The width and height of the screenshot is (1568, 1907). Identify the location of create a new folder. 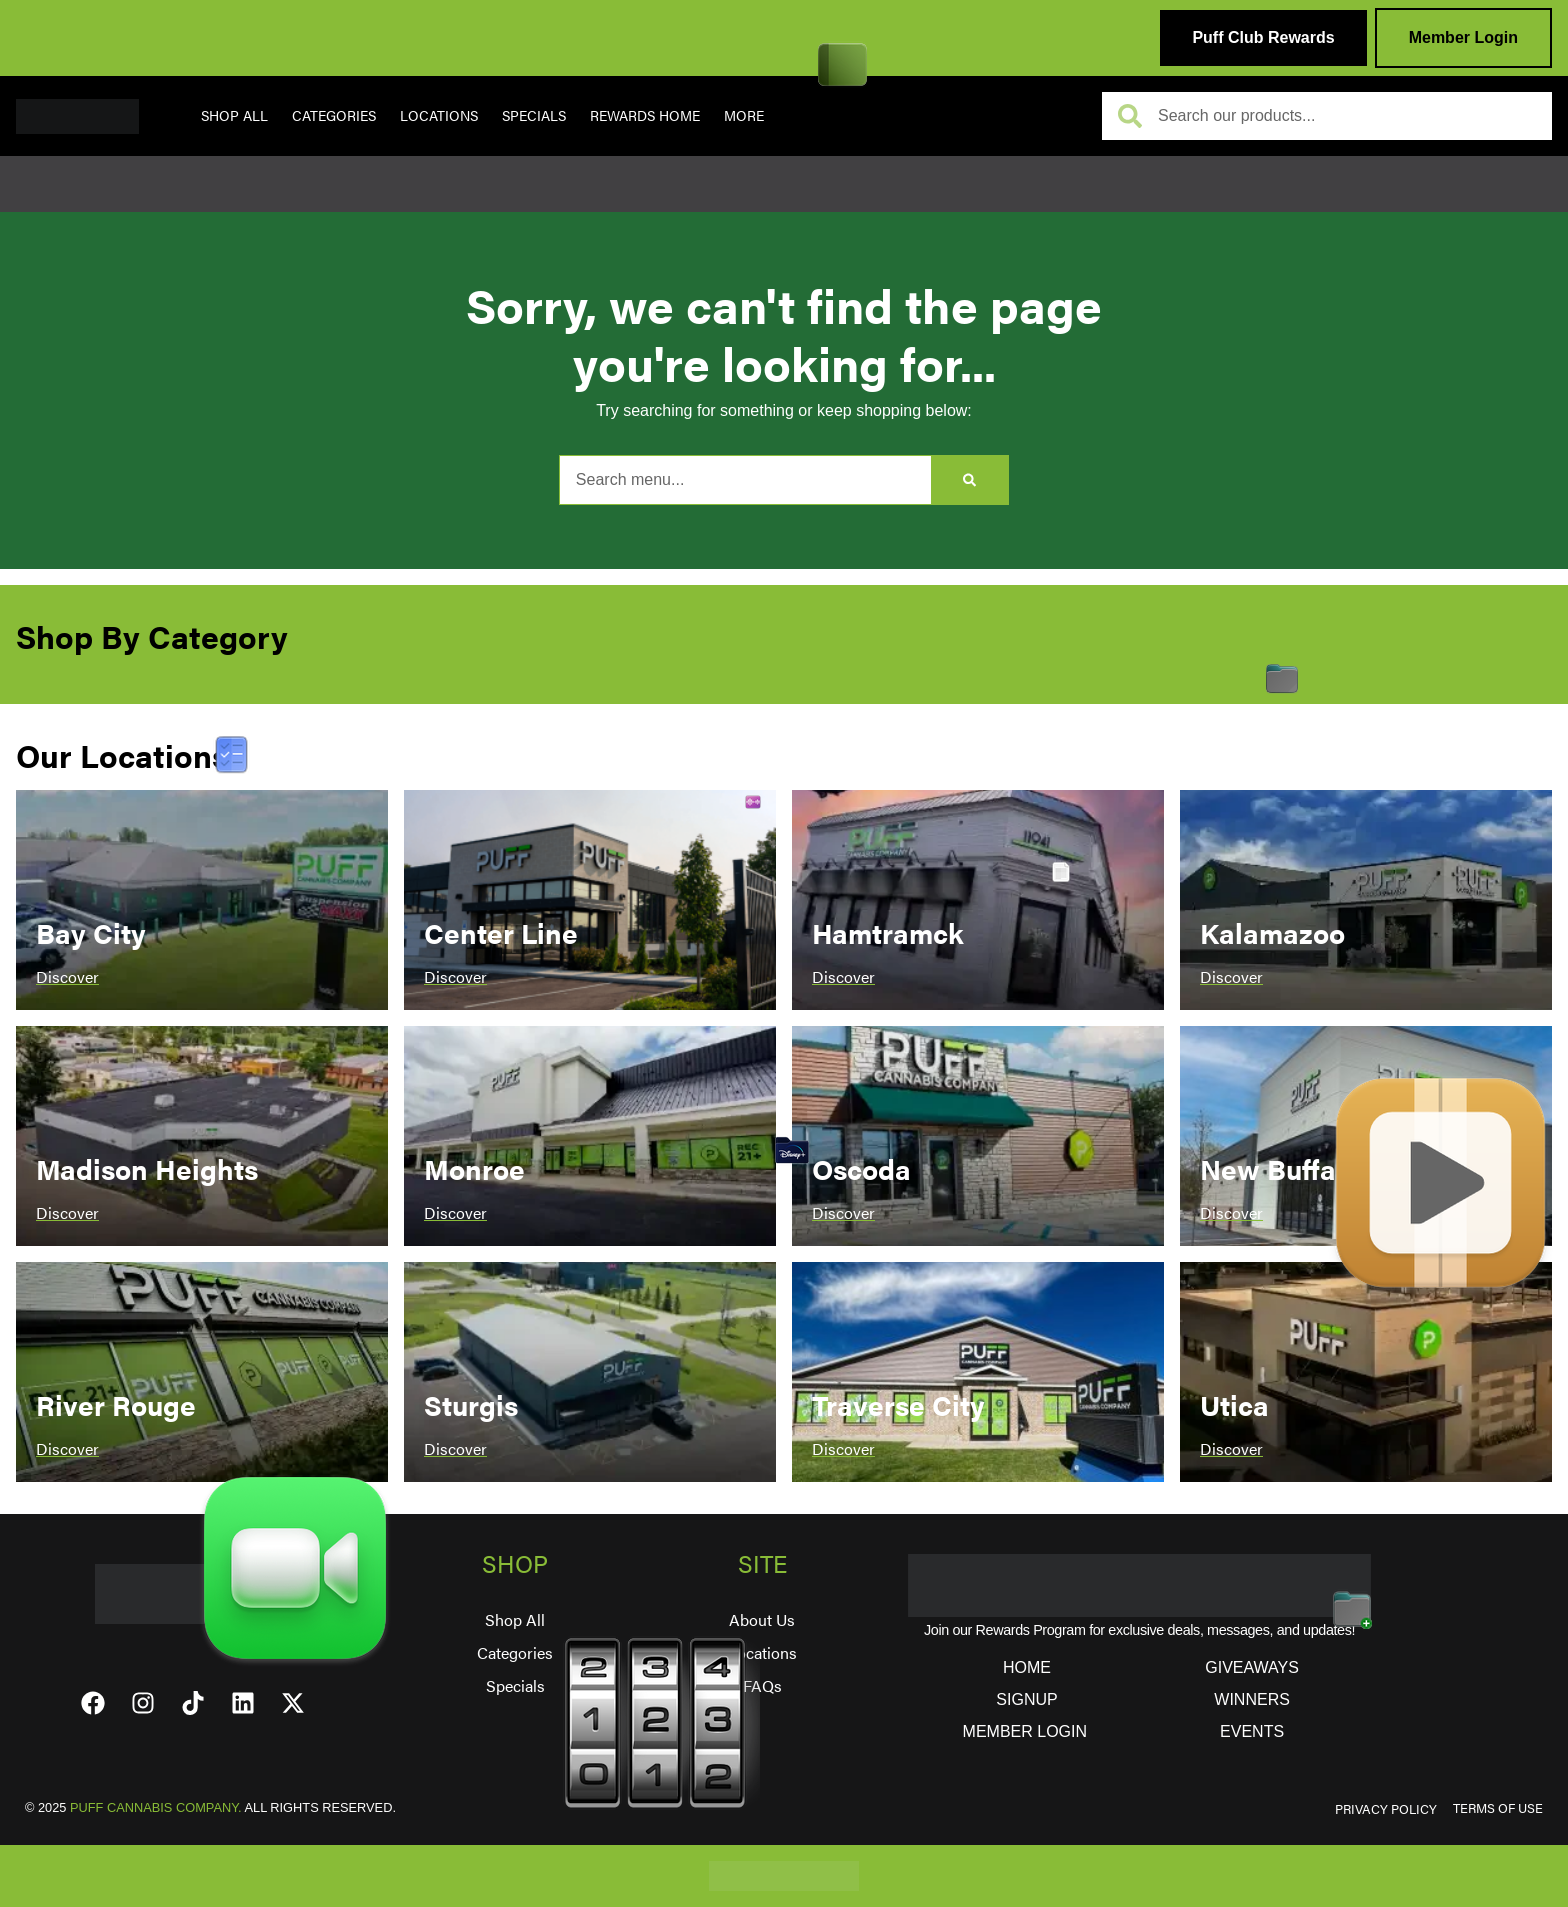
(1352, 1609).